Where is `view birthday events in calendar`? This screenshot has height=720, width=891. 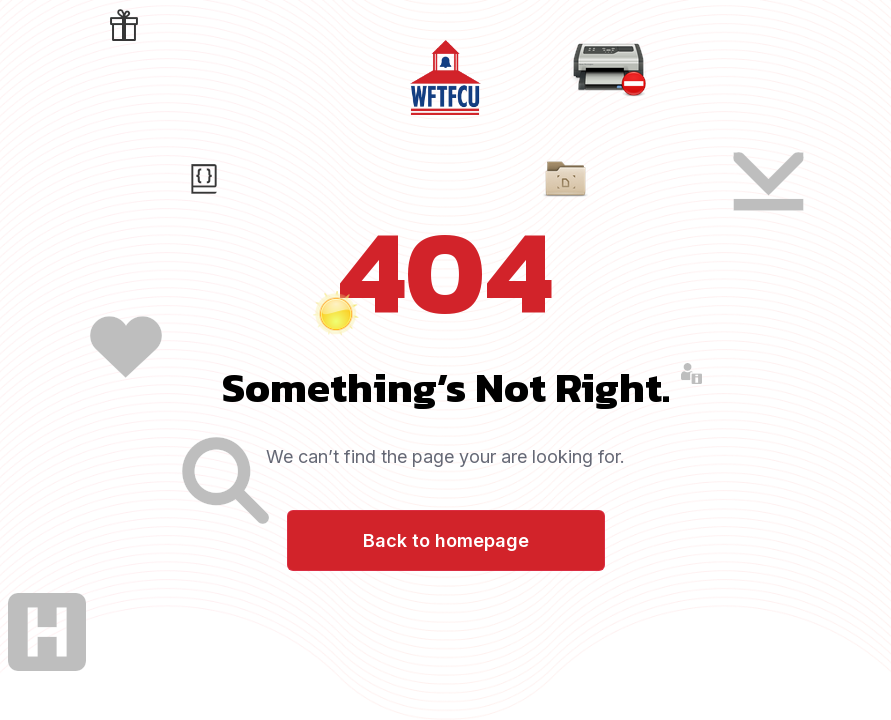
view birthday events in calendar is located at coordinates (124, 25).